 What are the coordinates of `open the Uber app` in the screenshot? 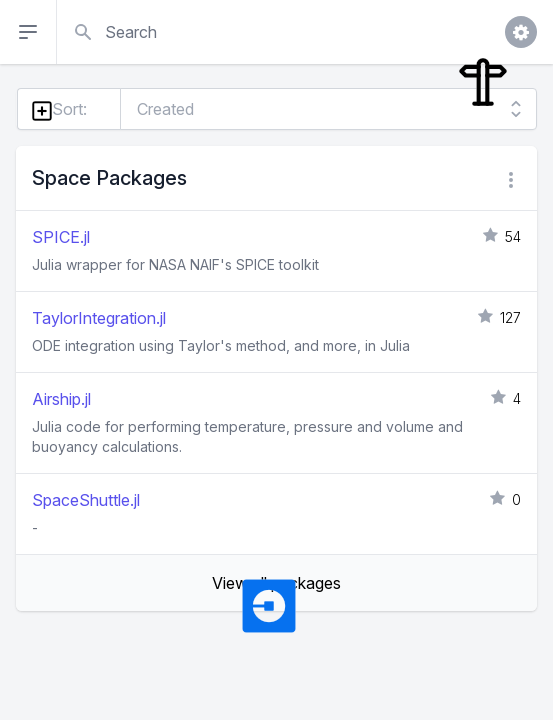 It's located at (269, 606).